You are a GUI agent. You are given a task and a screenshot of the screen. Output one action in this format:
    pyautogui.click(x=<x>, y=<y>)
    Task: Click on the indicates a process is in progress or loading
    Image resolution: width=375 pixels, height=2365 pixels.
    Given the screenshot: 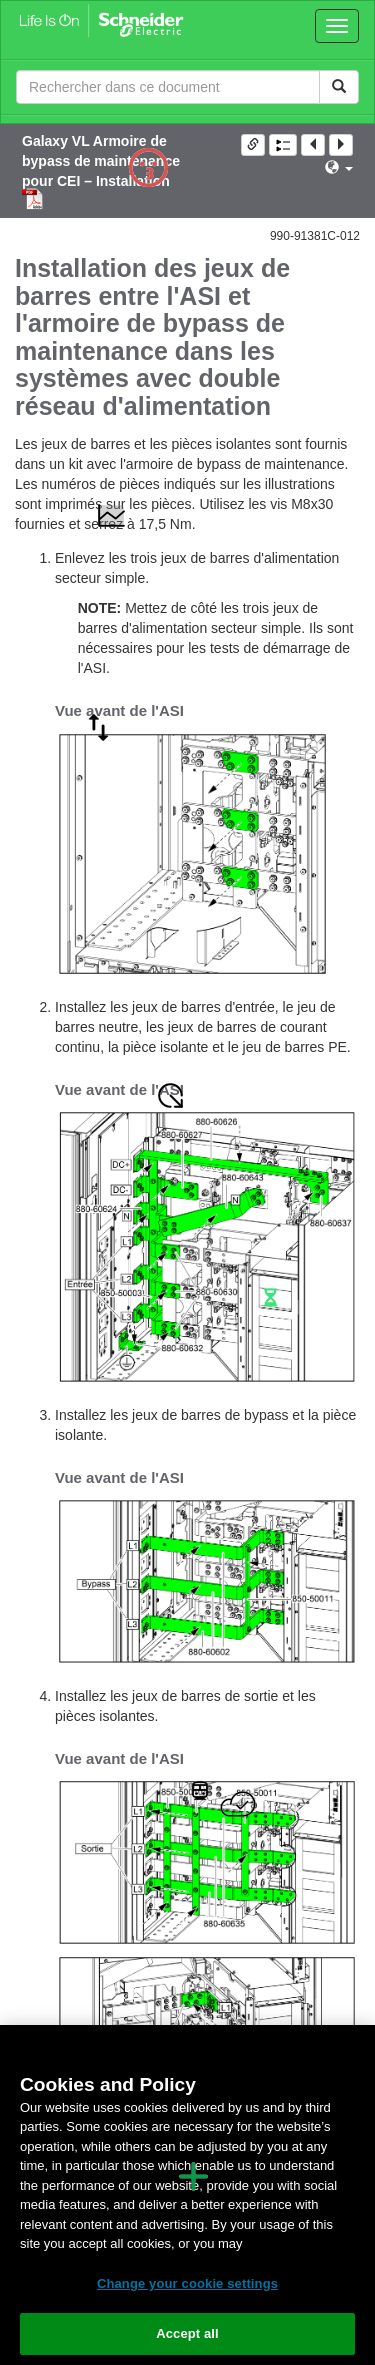 What is the action you would take?
    pyautogui.click(x=270, y=1297)
    